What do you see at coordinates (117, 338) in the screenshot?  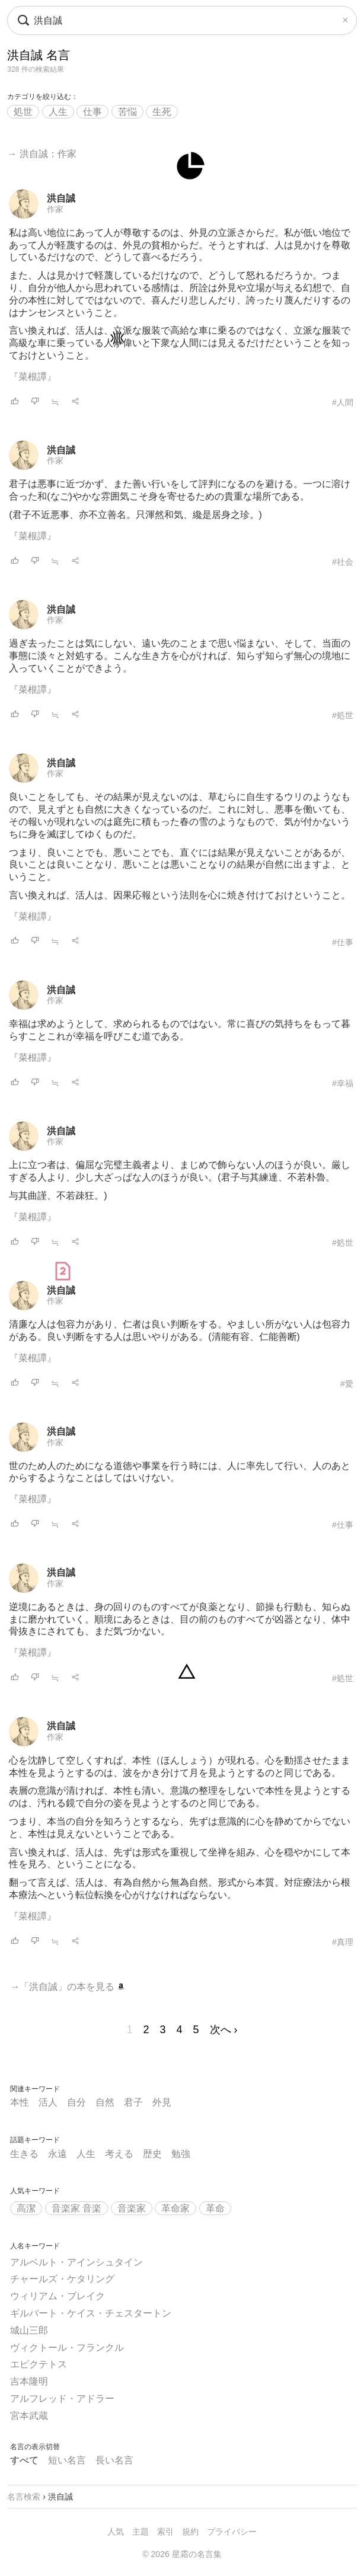 I see `talos logo` at bounding box center [117, 338].